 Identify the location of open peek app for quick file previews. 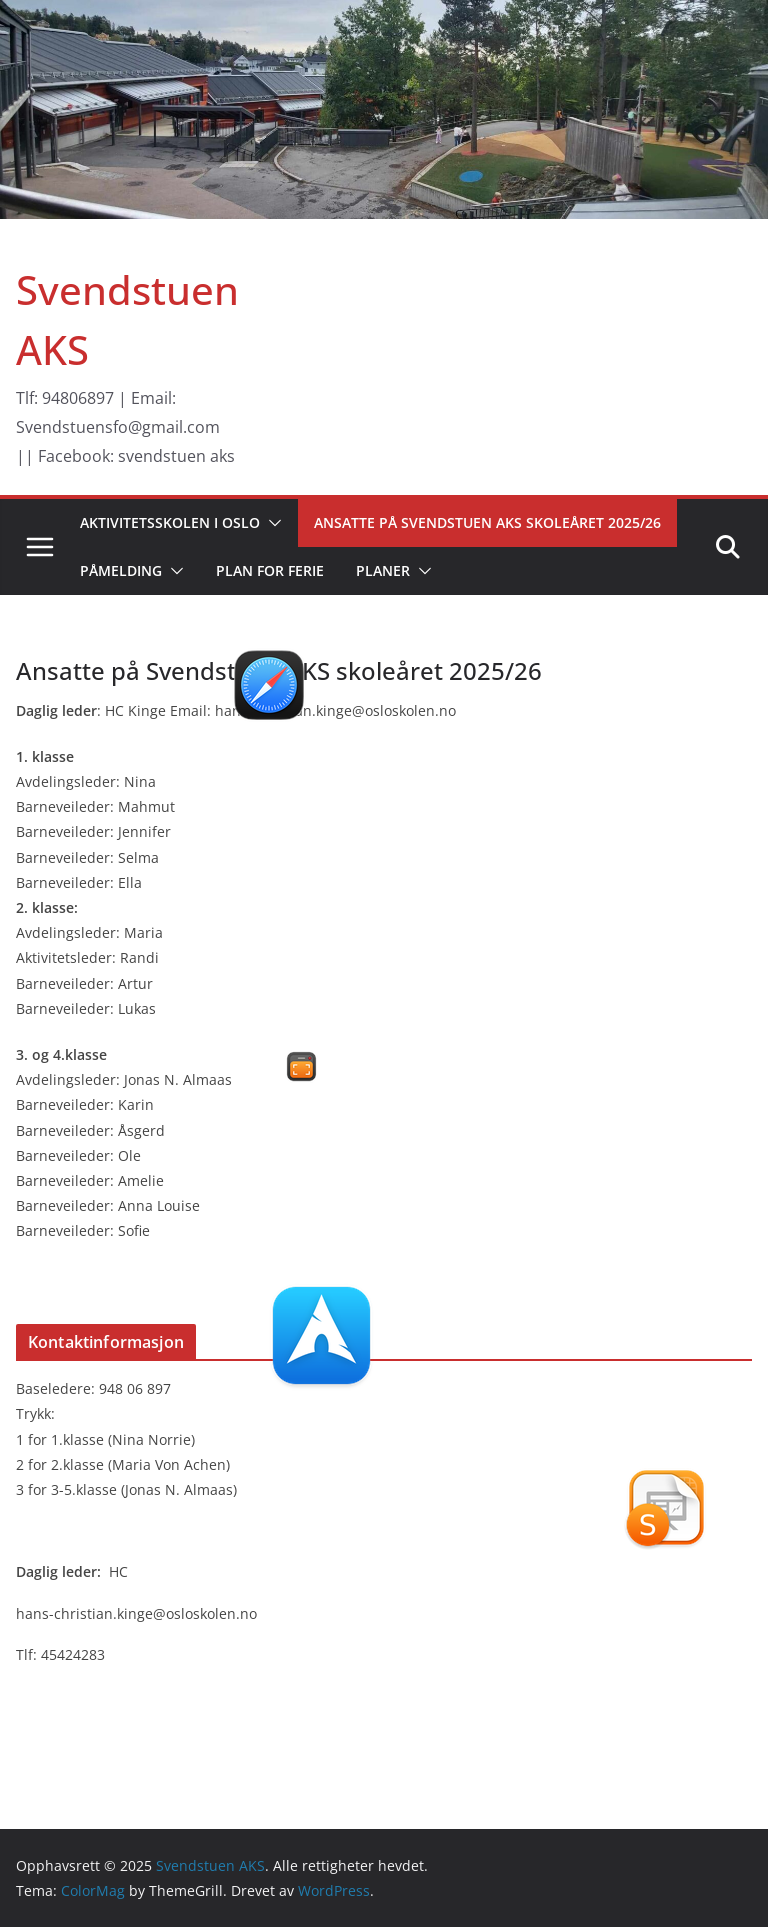
(301, 1066).